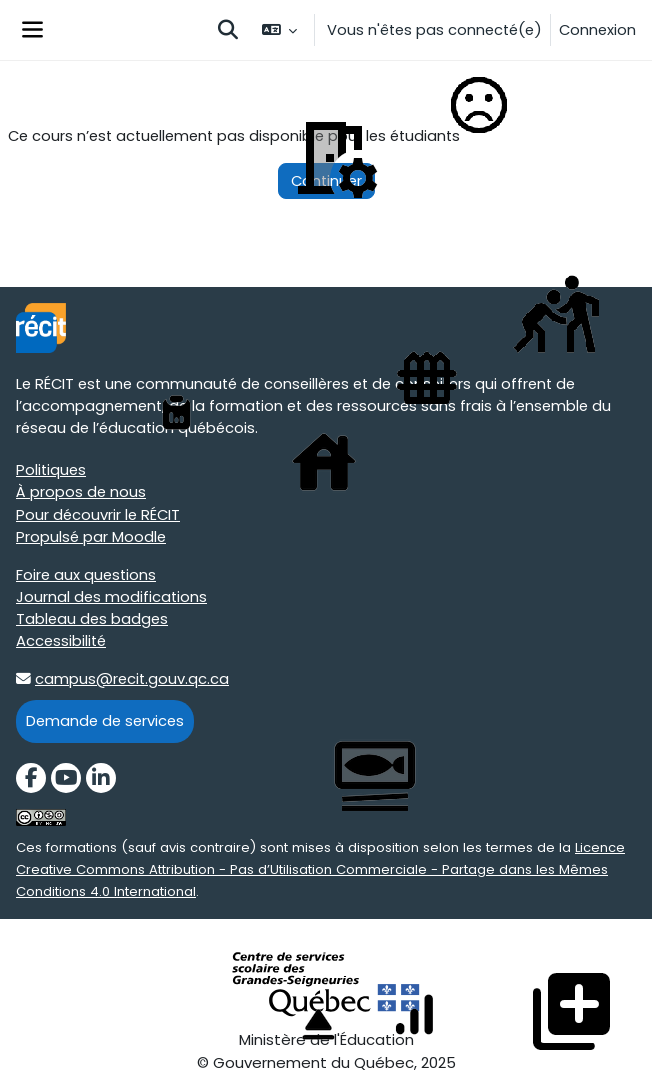  Describe the element at coordinates (375, 778) in the screenshot. I see `view set meal or bento box options` at that location.